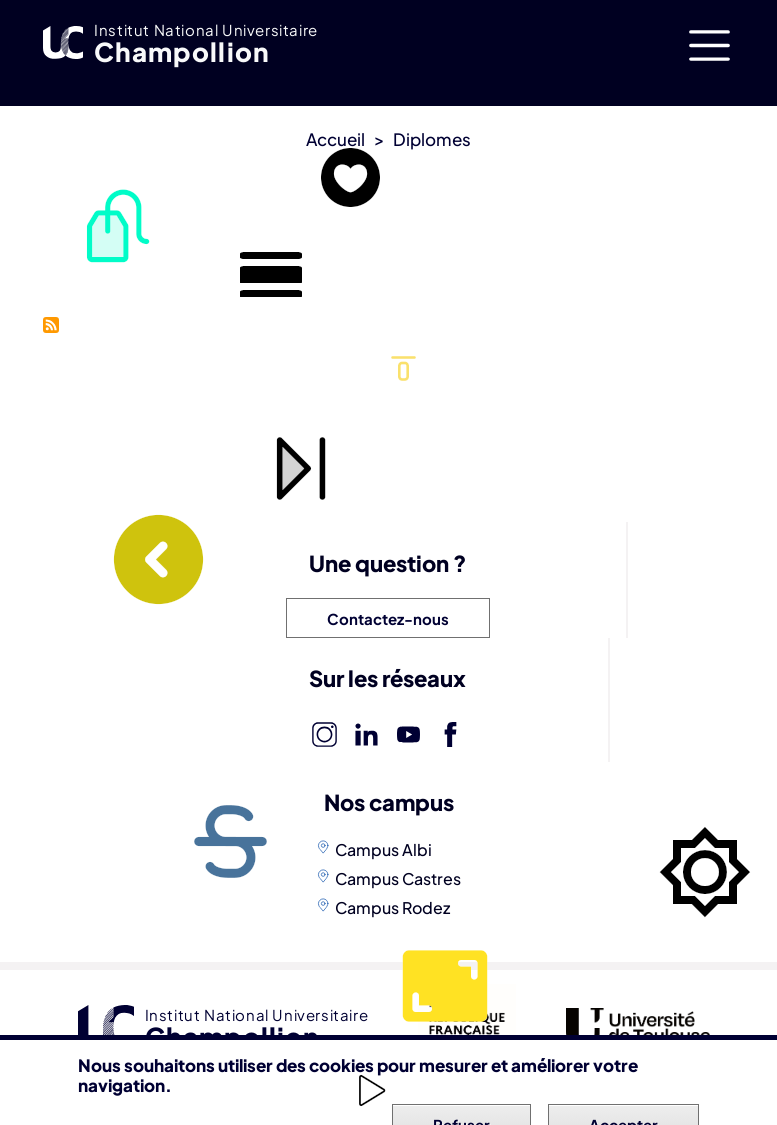 The height and width of the screenshot is (1125, 777). I want to click on start playing media content, so click(368, 1090).